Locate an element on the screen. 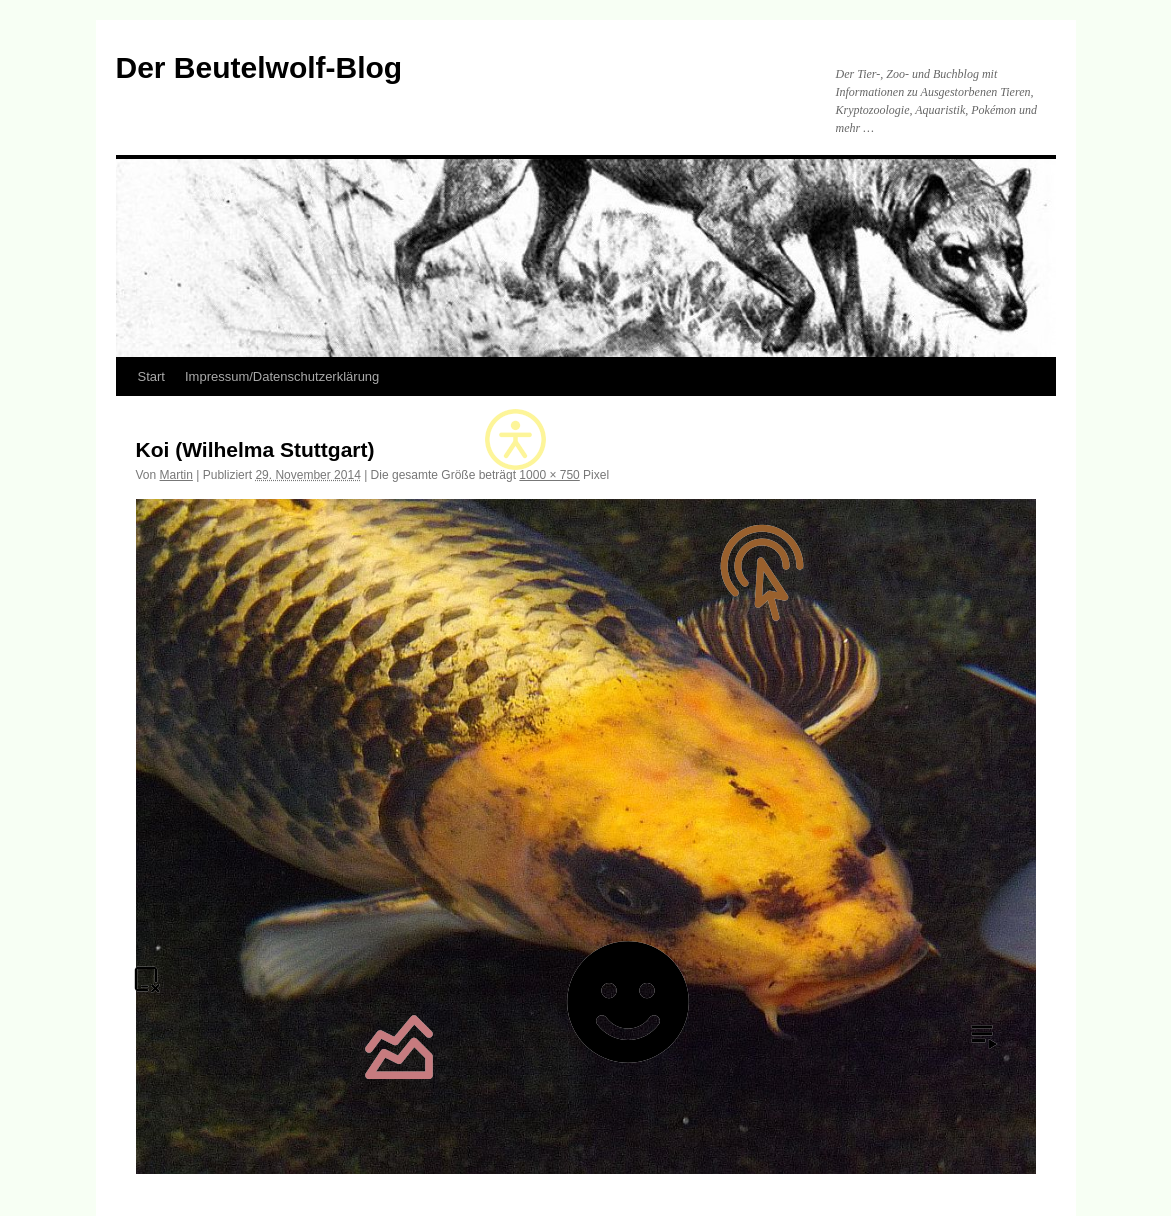 The image size is (1171, 1216). tap or click interaction detected is located at coordinates (762, 573).